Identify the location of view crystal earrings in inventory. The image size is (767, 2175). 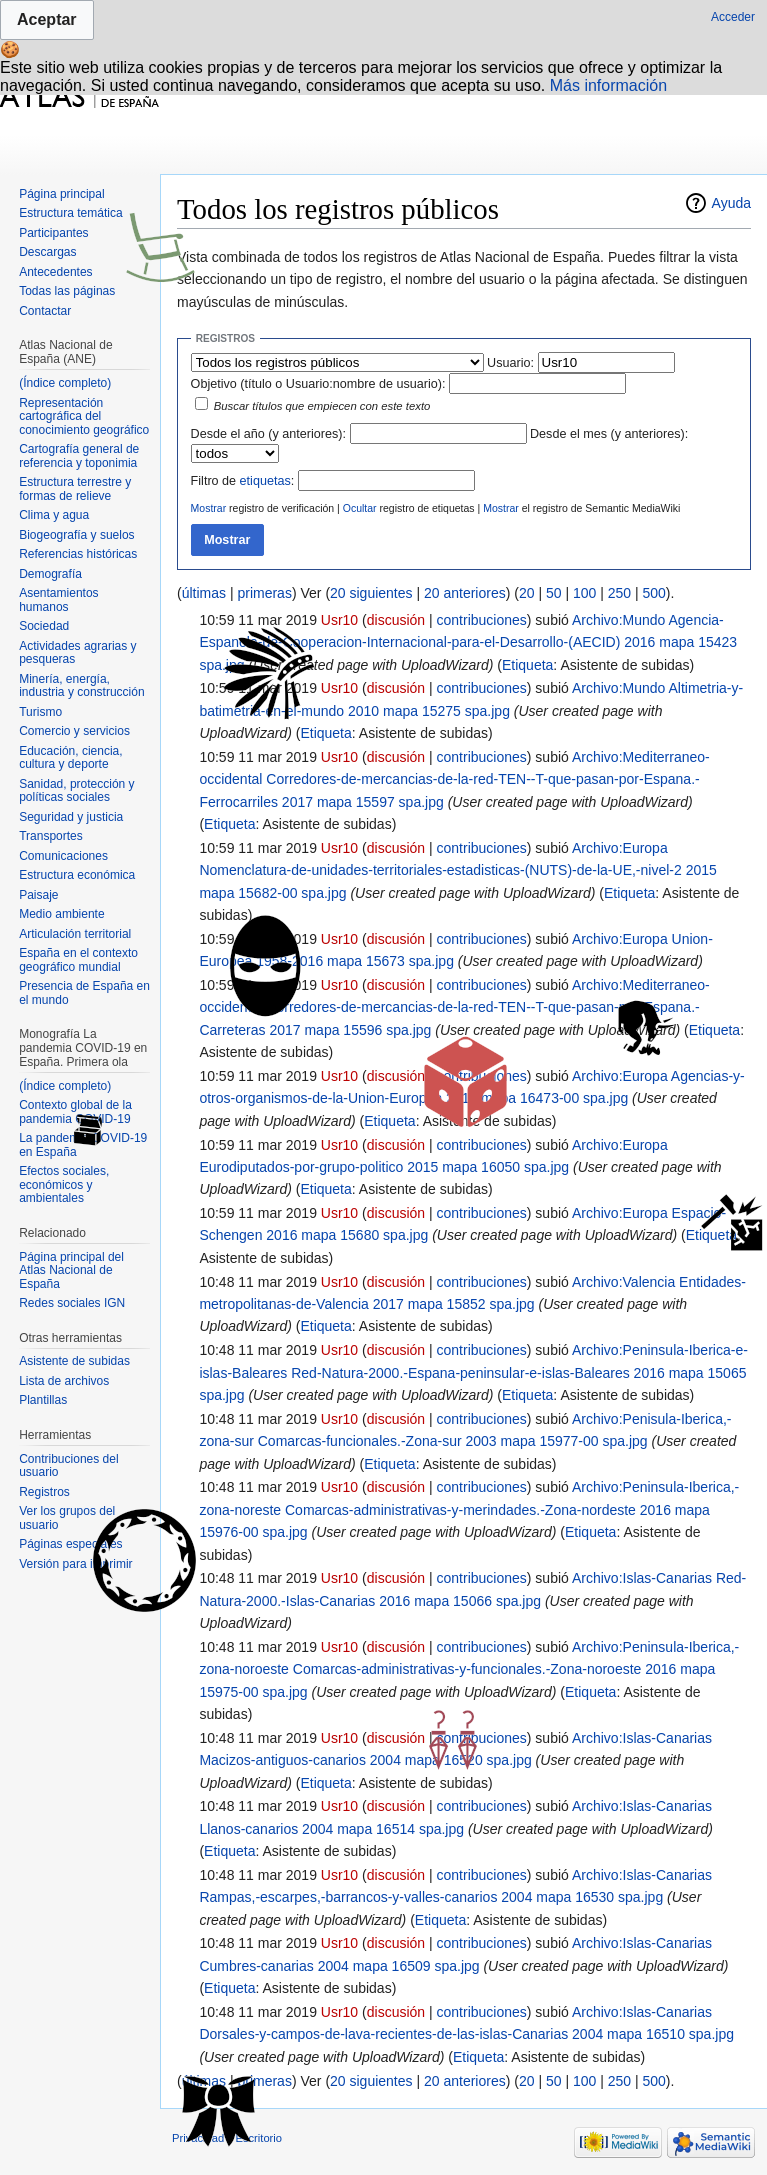
(453, 1739).